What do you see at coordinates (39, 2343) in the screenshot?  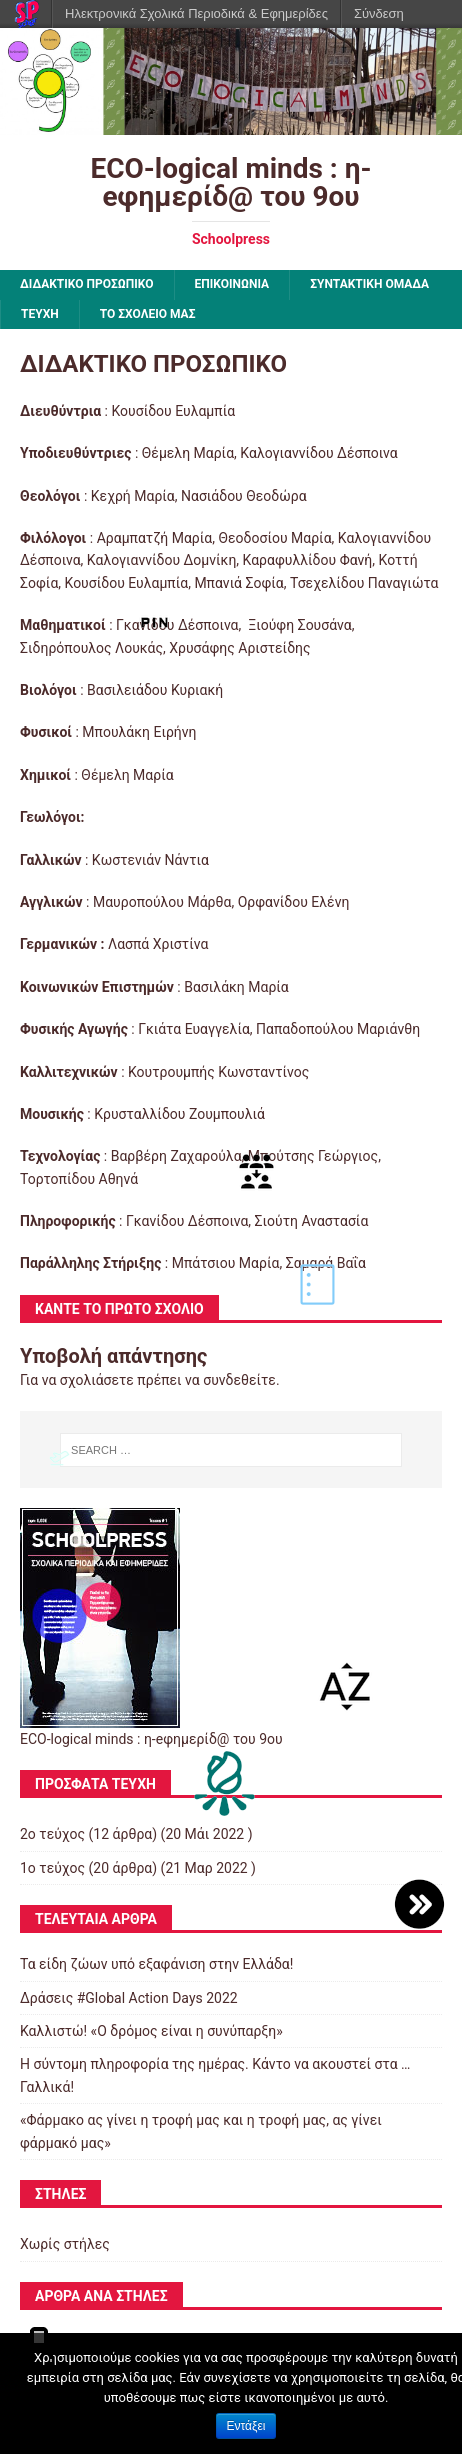 I see `view or select your seat assignment` at bounding box center [39, 2343].